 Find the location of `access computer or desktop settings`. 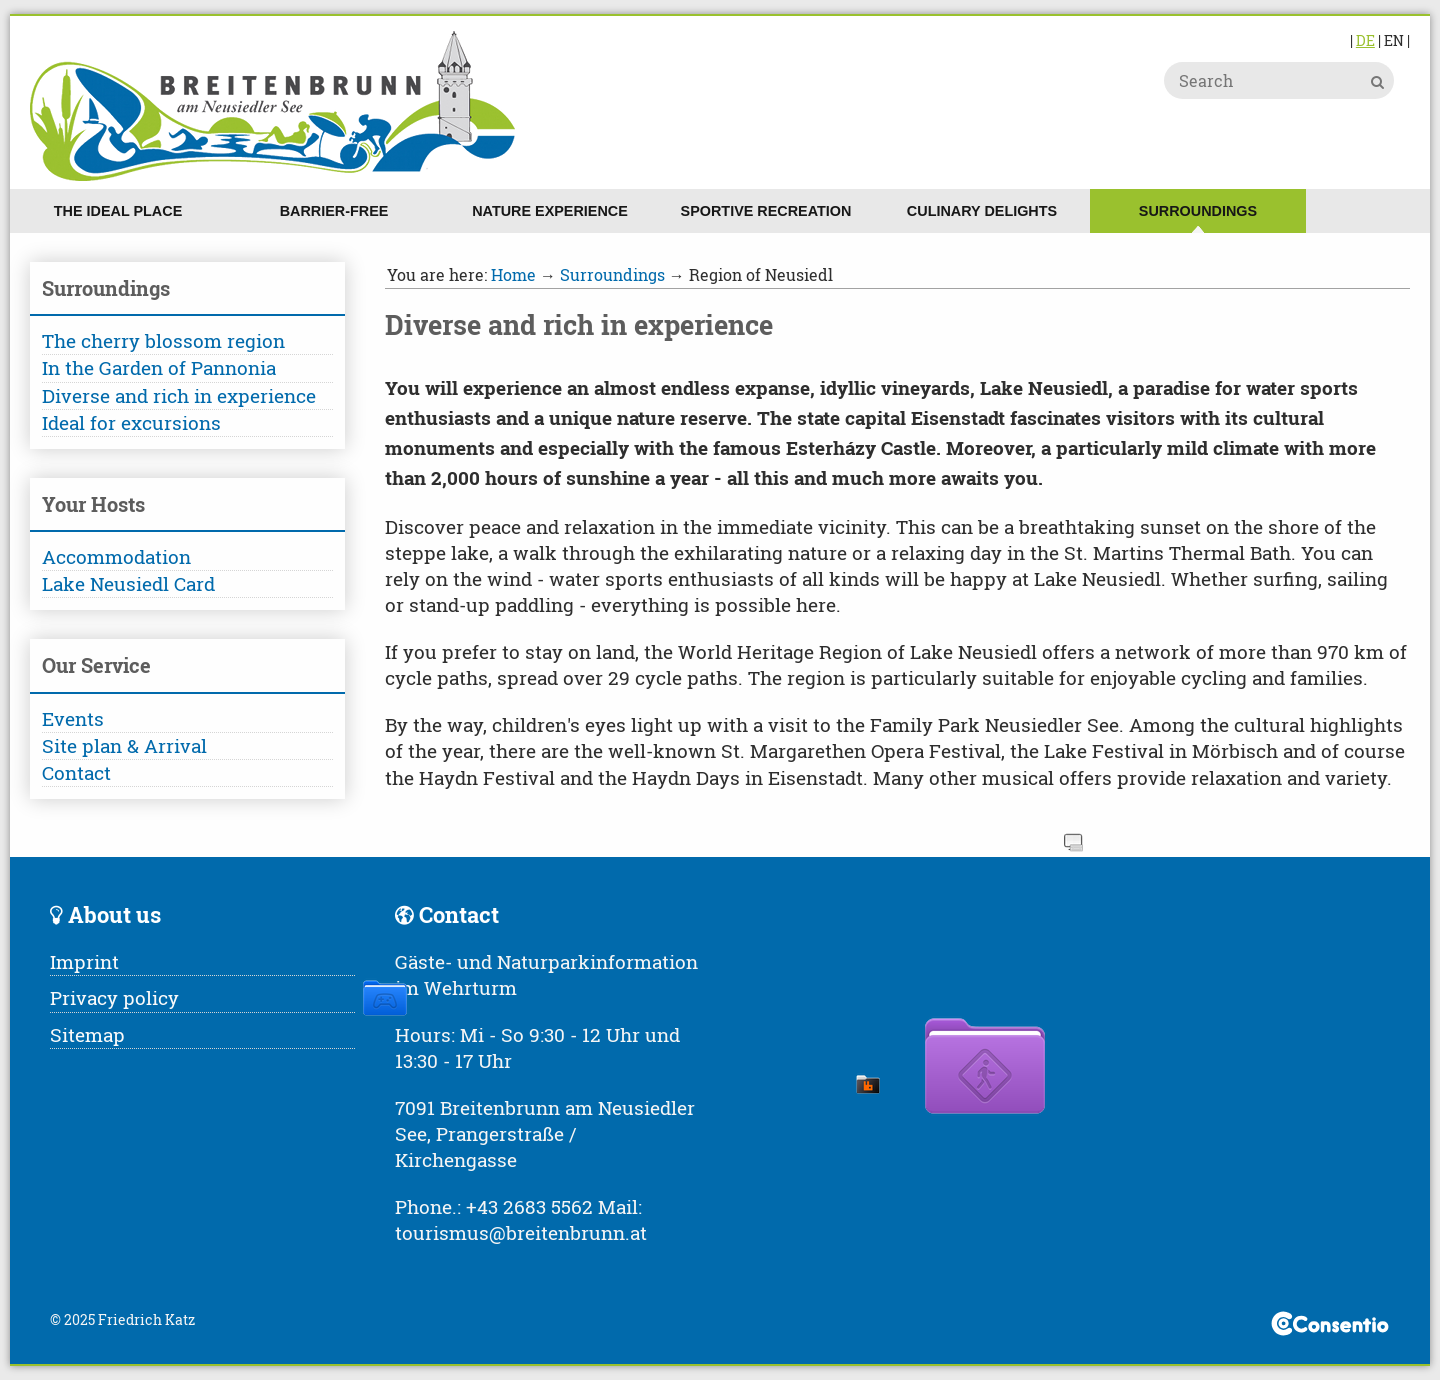

access computer or desktop settings is located at coordinates (1073, 842).